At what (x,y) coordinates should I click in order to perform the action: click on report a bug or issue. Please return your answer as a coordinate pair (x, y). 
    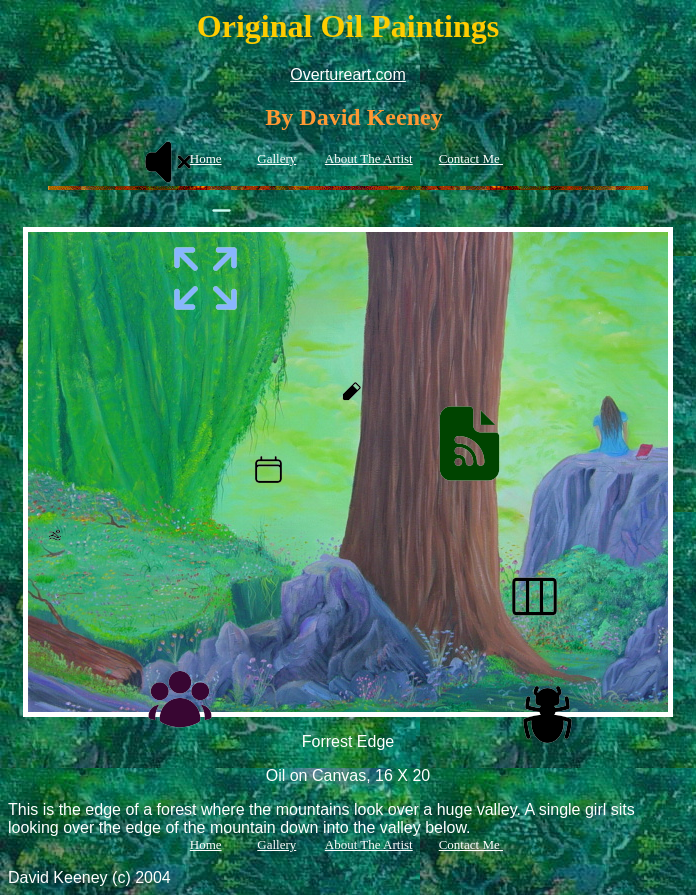
    Looking at the image, I should click on (547, 714).